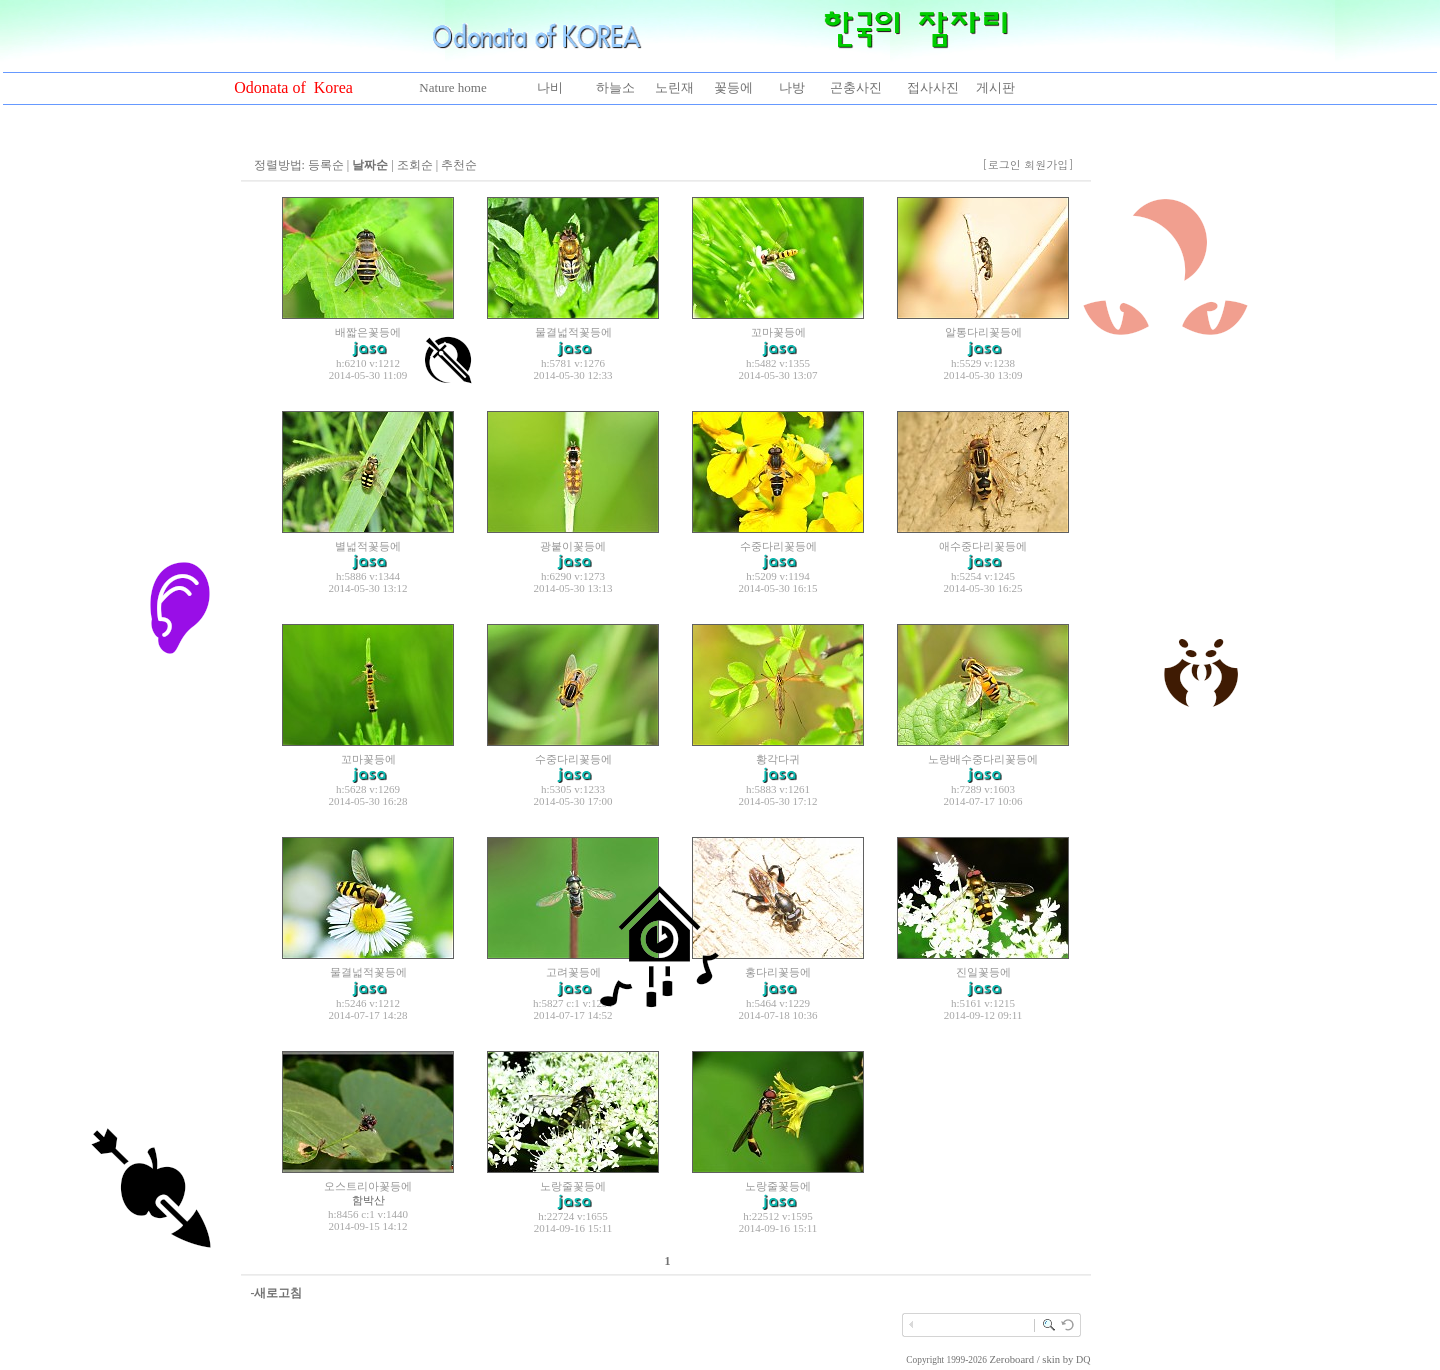 The height and width of the screenshot is (1370, 1440). What do you see at coordinates (1201, 672) in the screenshot?
I see `insect or creature type indicator in a game interface` at bounding box center [1201, 672].